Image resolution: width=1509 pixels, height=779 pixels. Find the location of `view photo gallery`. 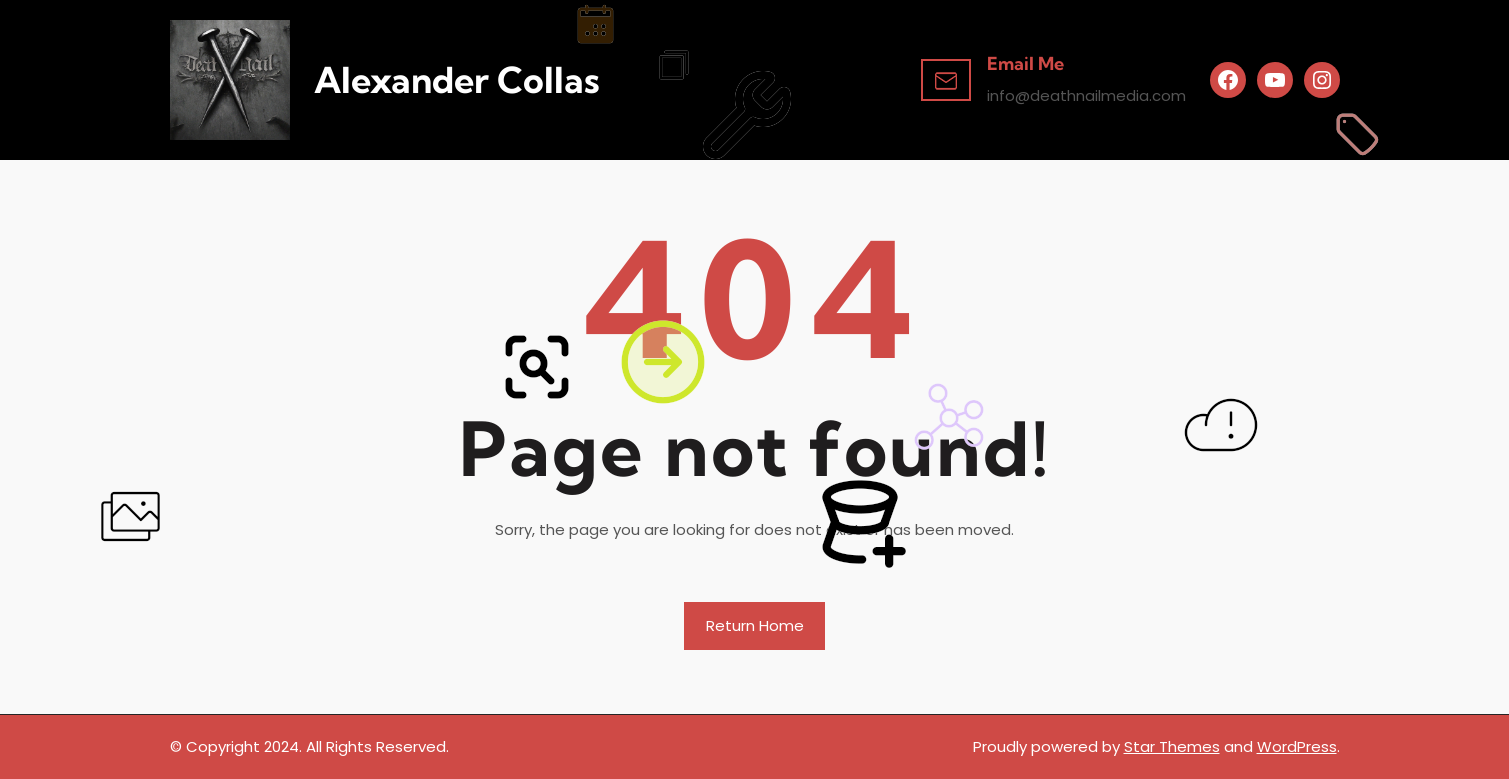

view photo gallery is located at coordinates (130, 516).